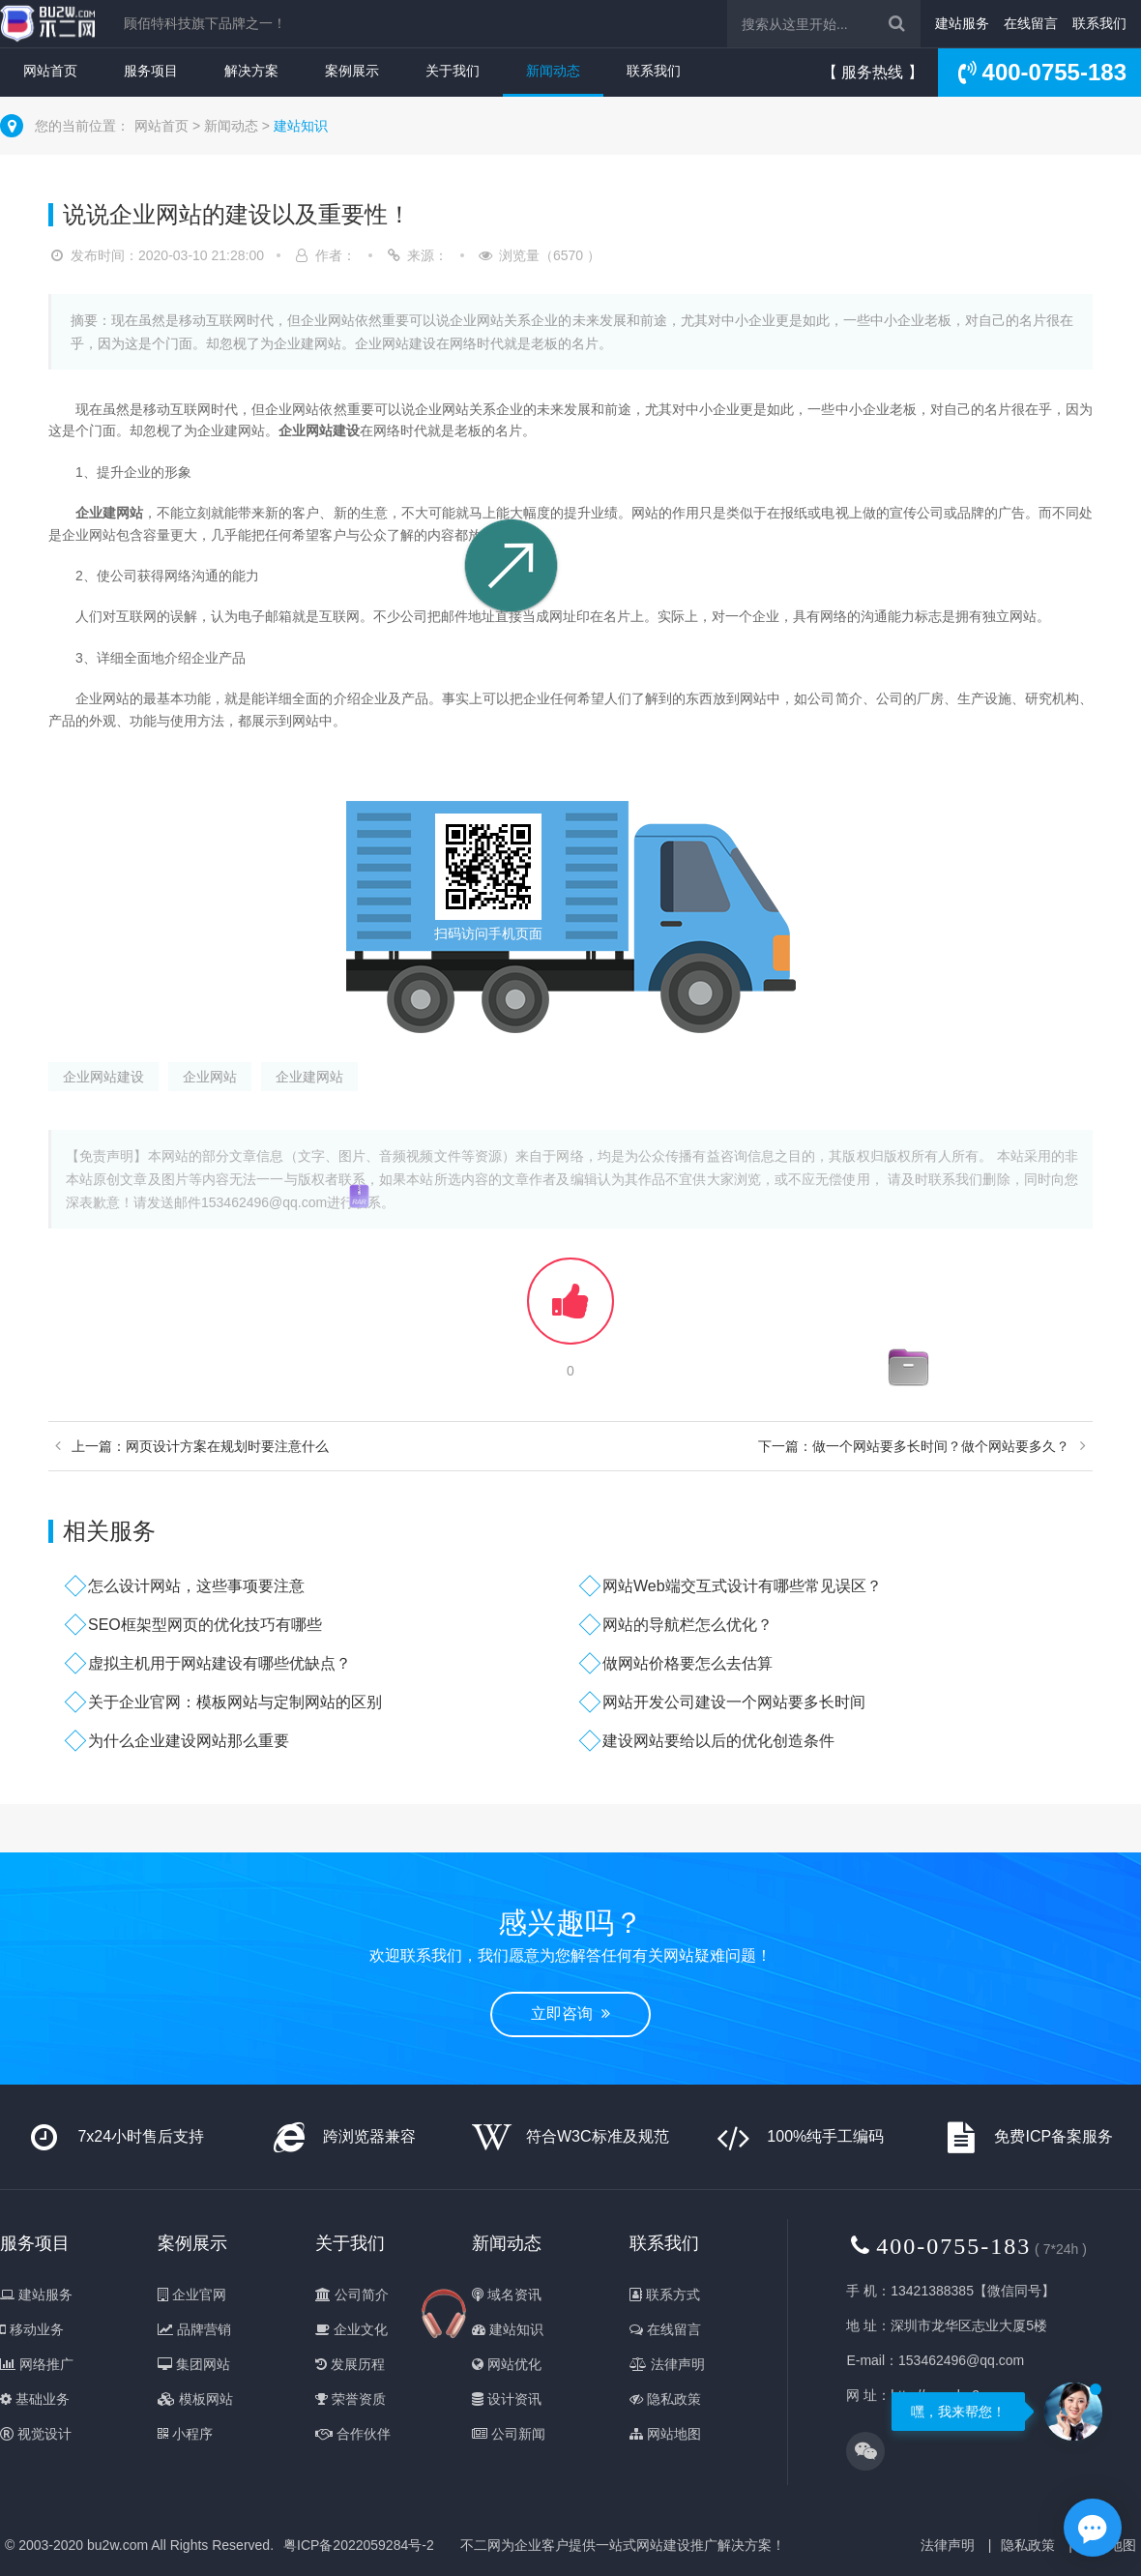 The width and height of the screenshot is (1141, 2576). I want to click on a compressed RAR archive file, so click(359, 1196).